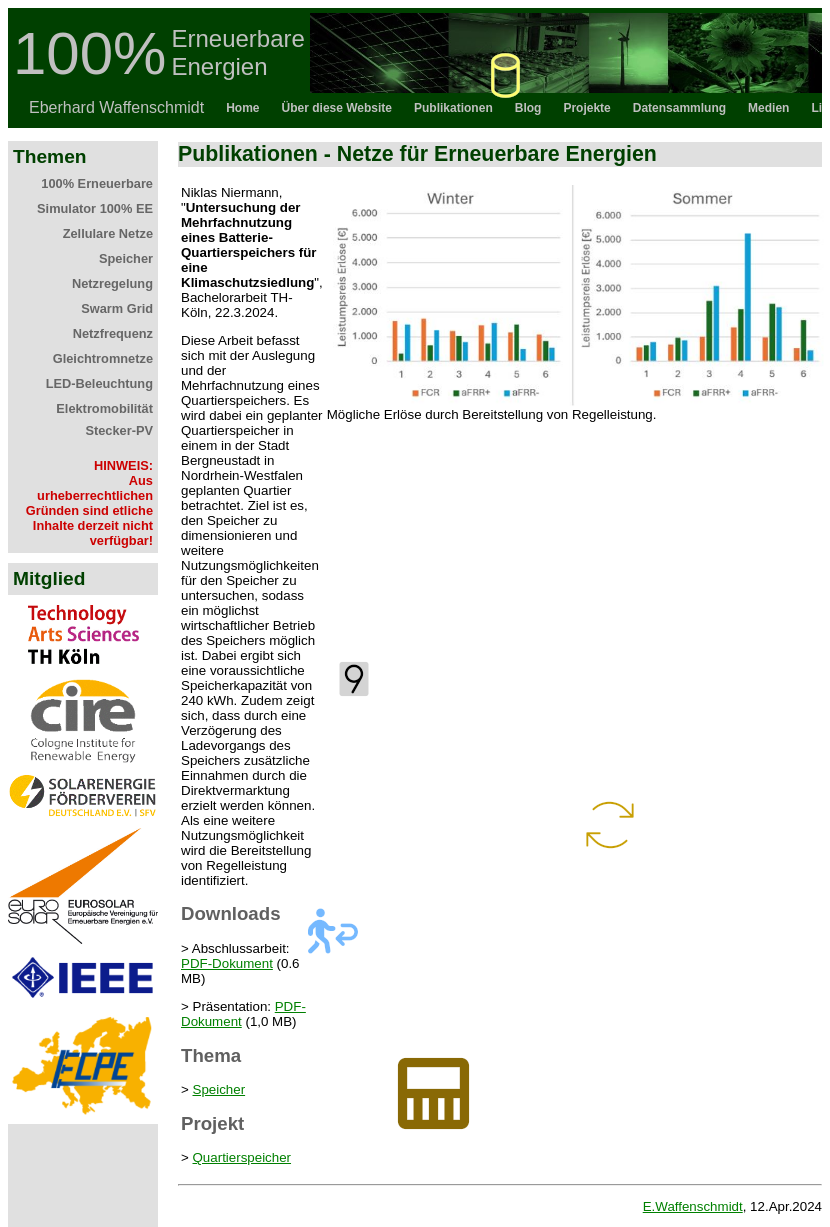  What do you see at coordinates (354, 679) in the screenshot?
I see `indicates the number nine in a sequence or list` at bounding box center [354, 679].